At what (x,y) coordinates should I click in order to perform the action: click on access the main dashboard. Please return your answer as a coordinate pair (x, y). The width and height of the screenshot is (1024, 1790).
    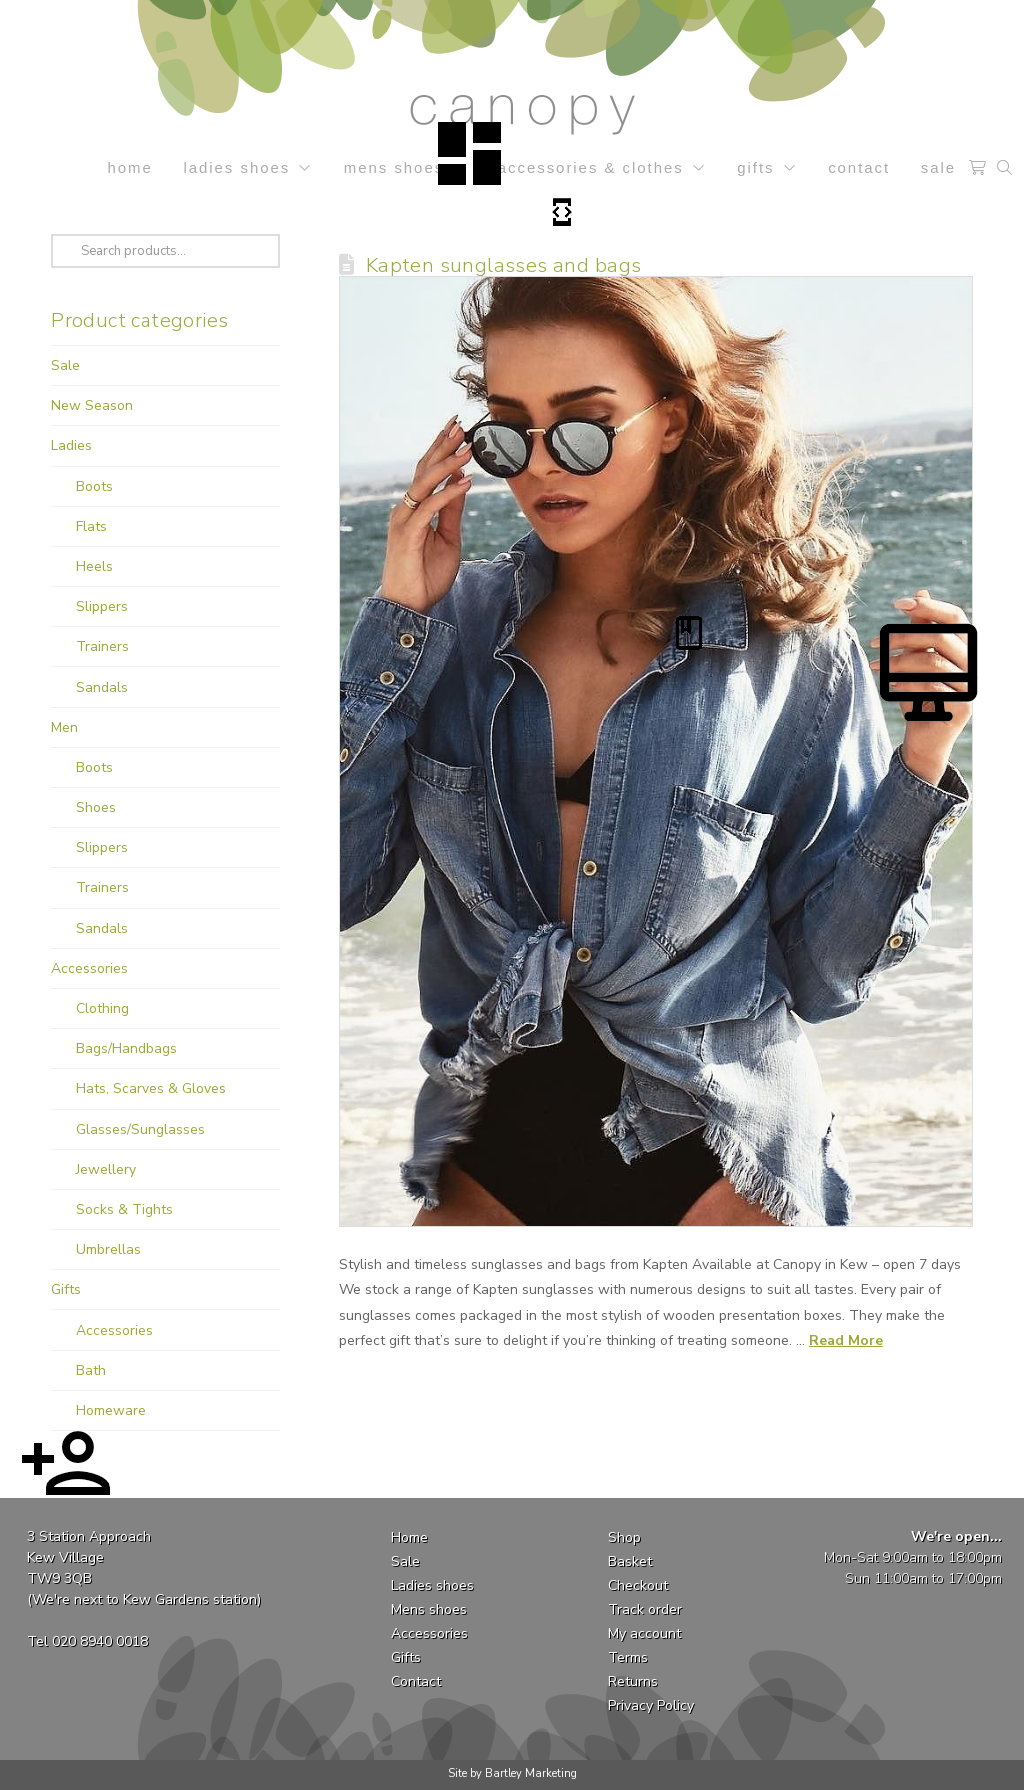
    Looking at the image, I should click on (469, 153).